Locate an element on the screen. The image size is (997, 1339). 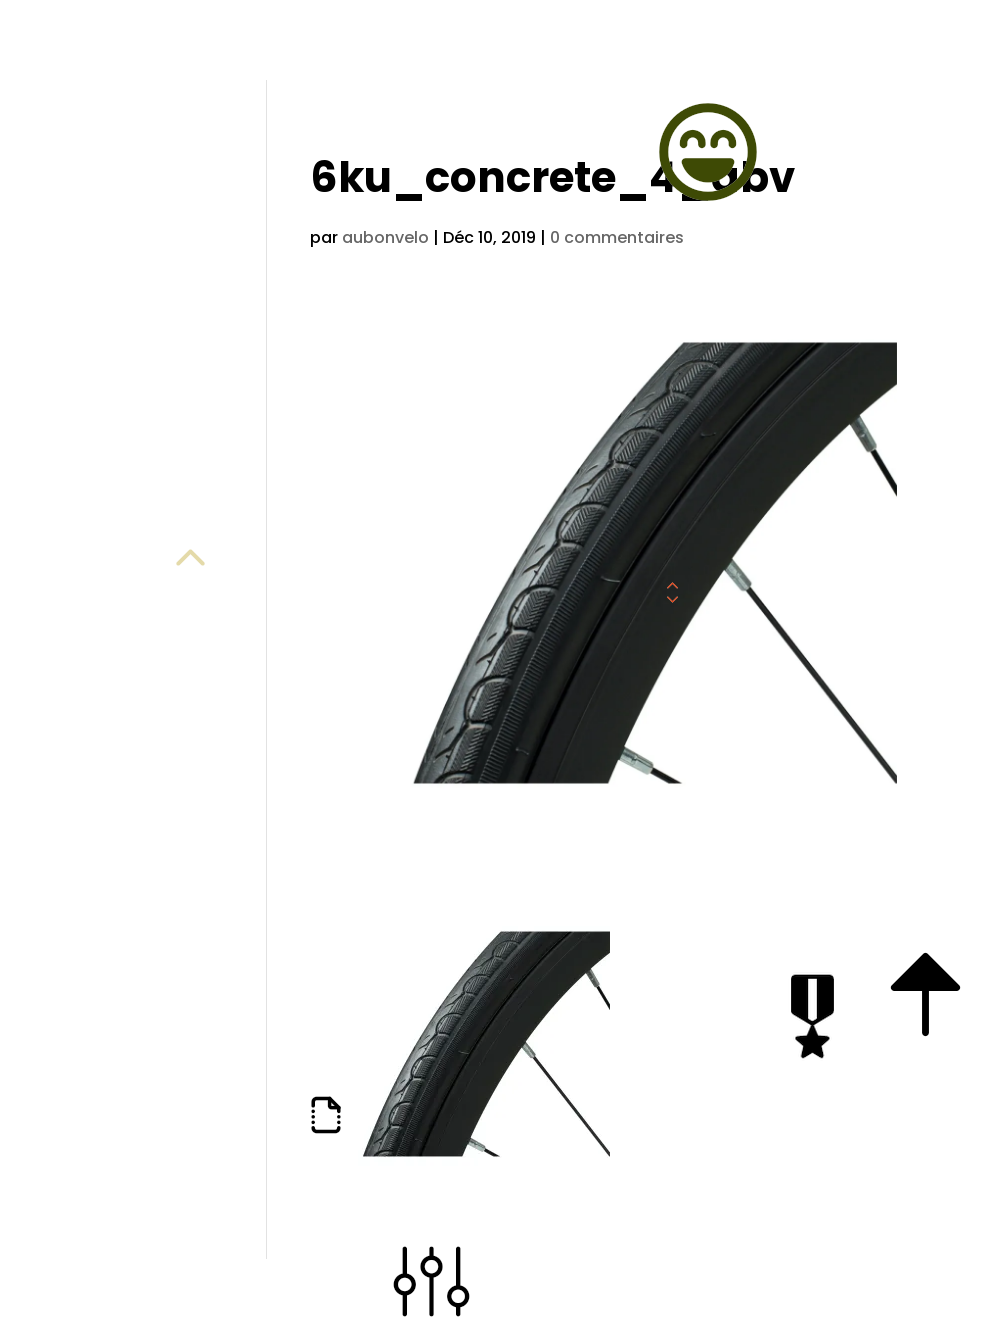
collapse an expanded section is located at coordinates (190, 557).